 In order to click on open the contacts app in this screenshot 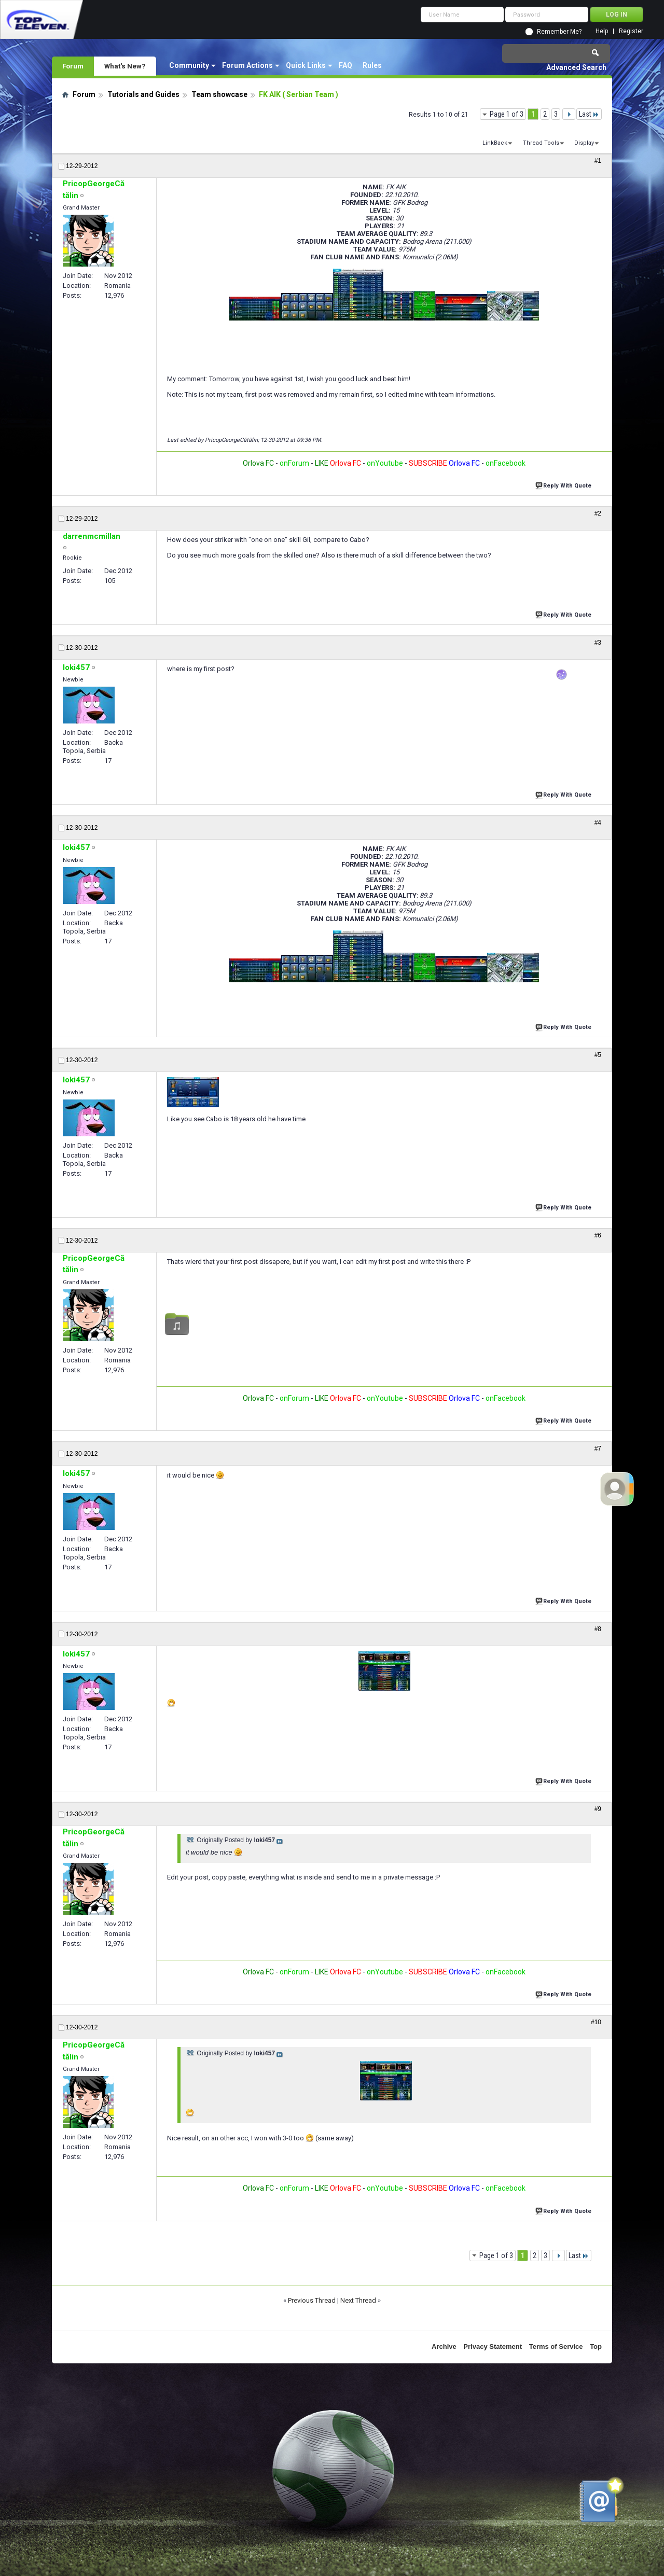, I will do `click(617, 1489)`.